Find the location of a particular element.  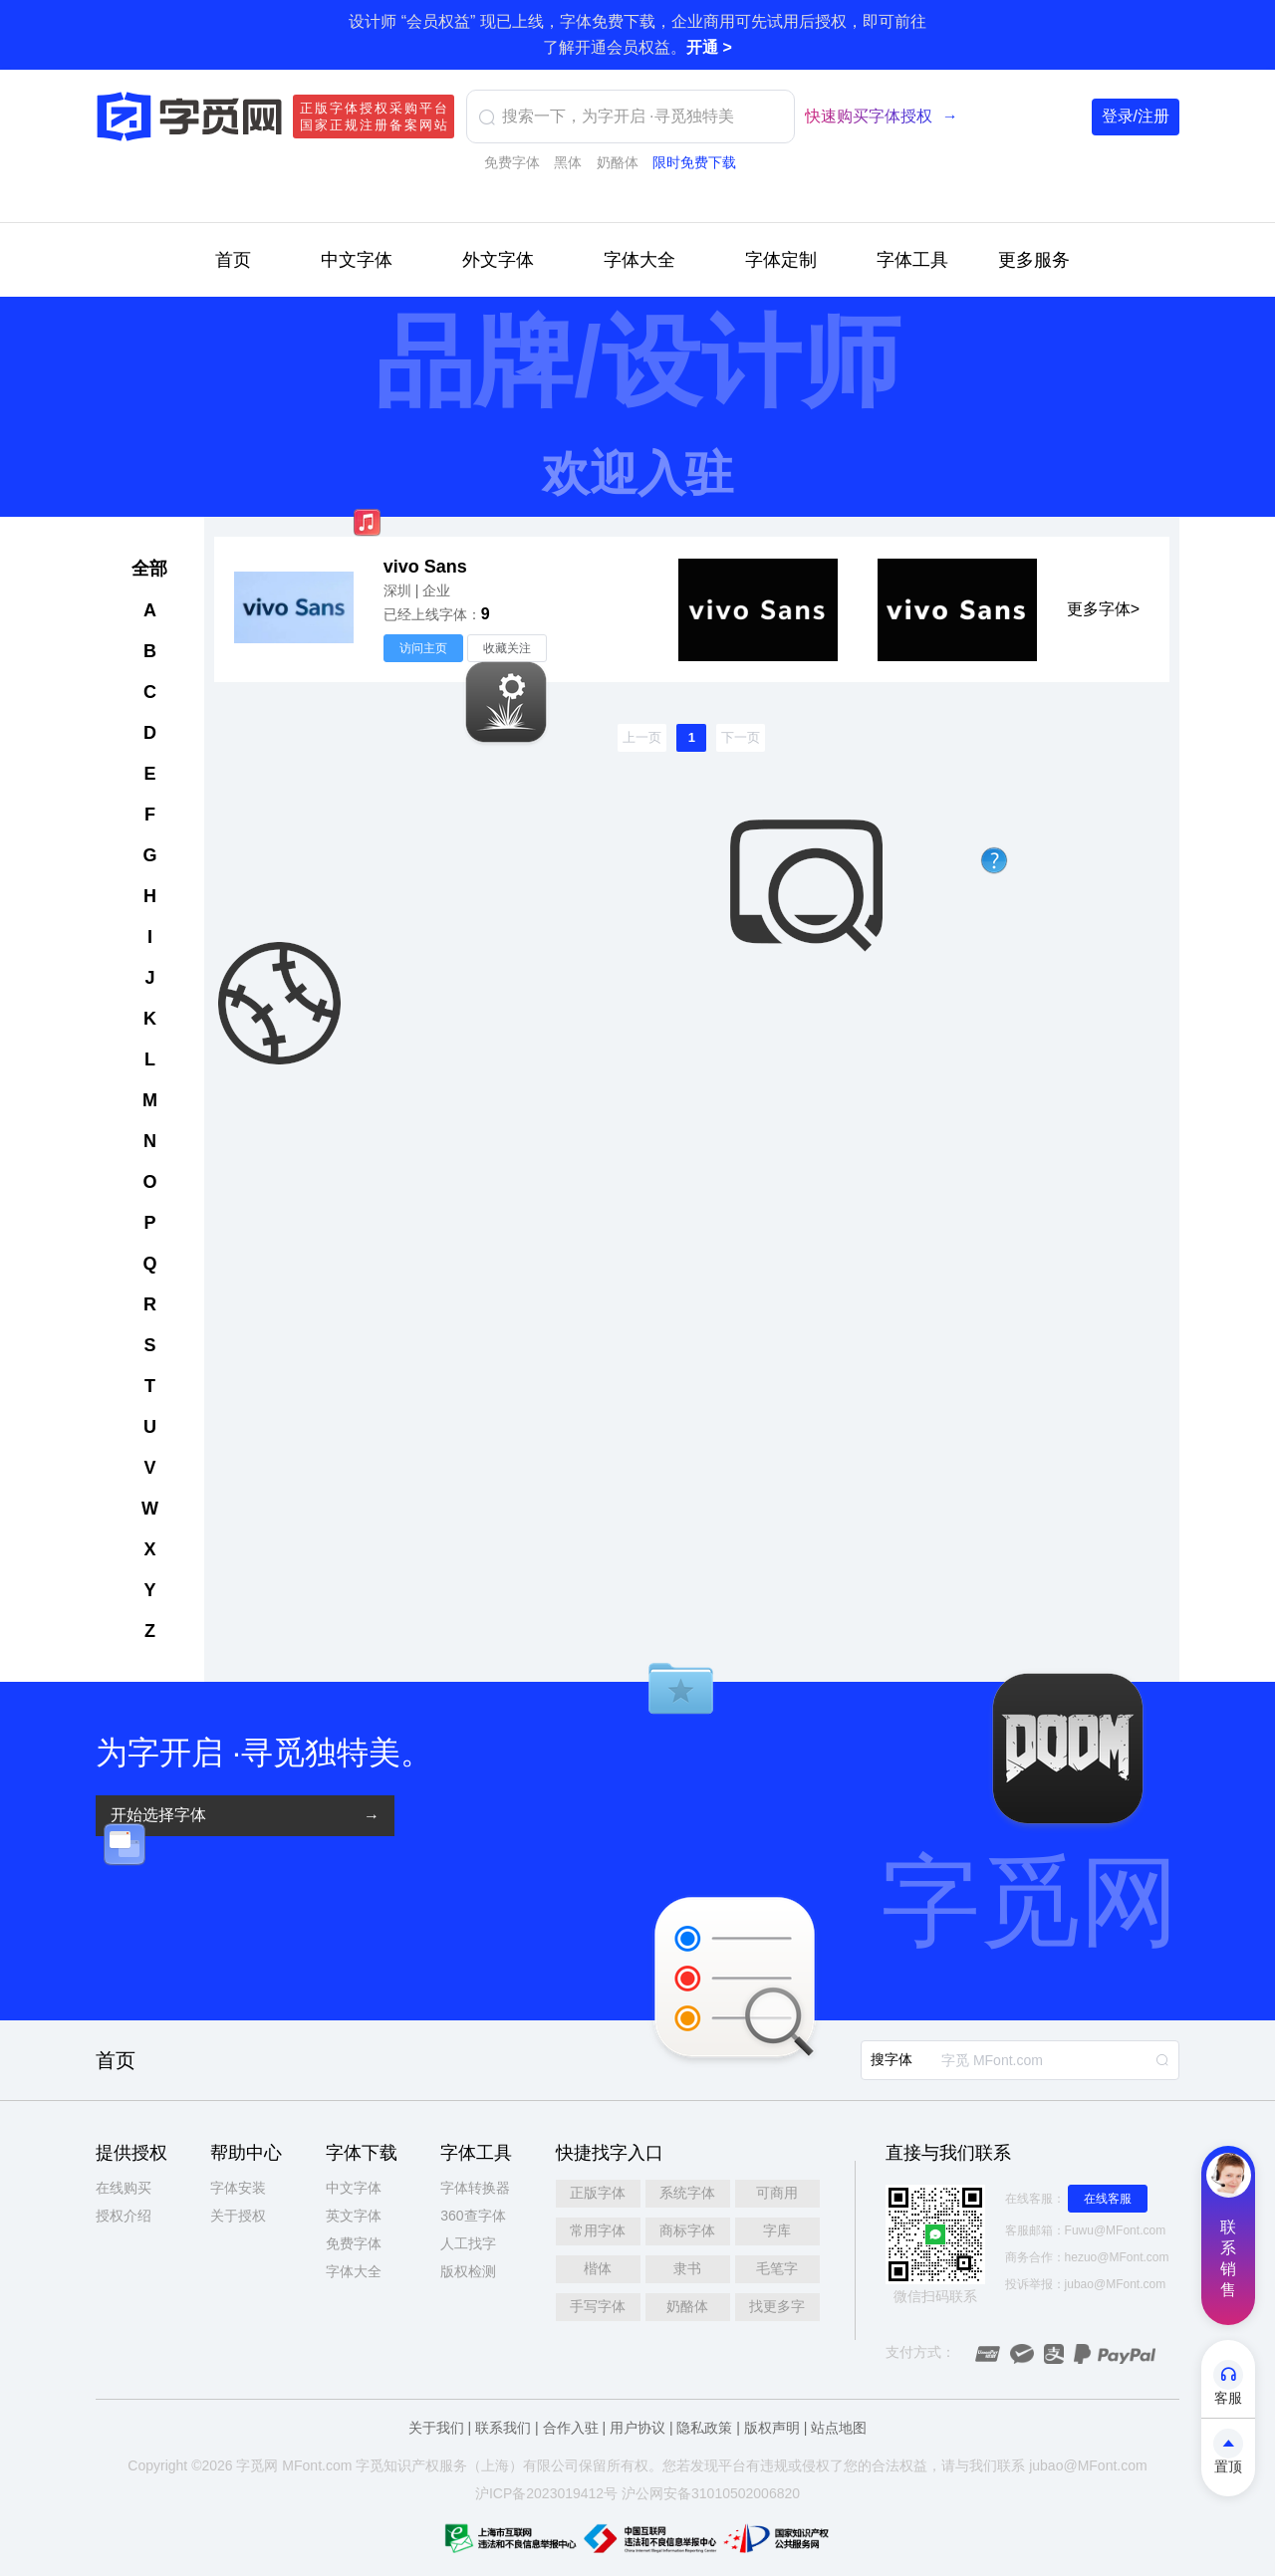

access sports and activity emoji is located at coordinates (279, 1003).